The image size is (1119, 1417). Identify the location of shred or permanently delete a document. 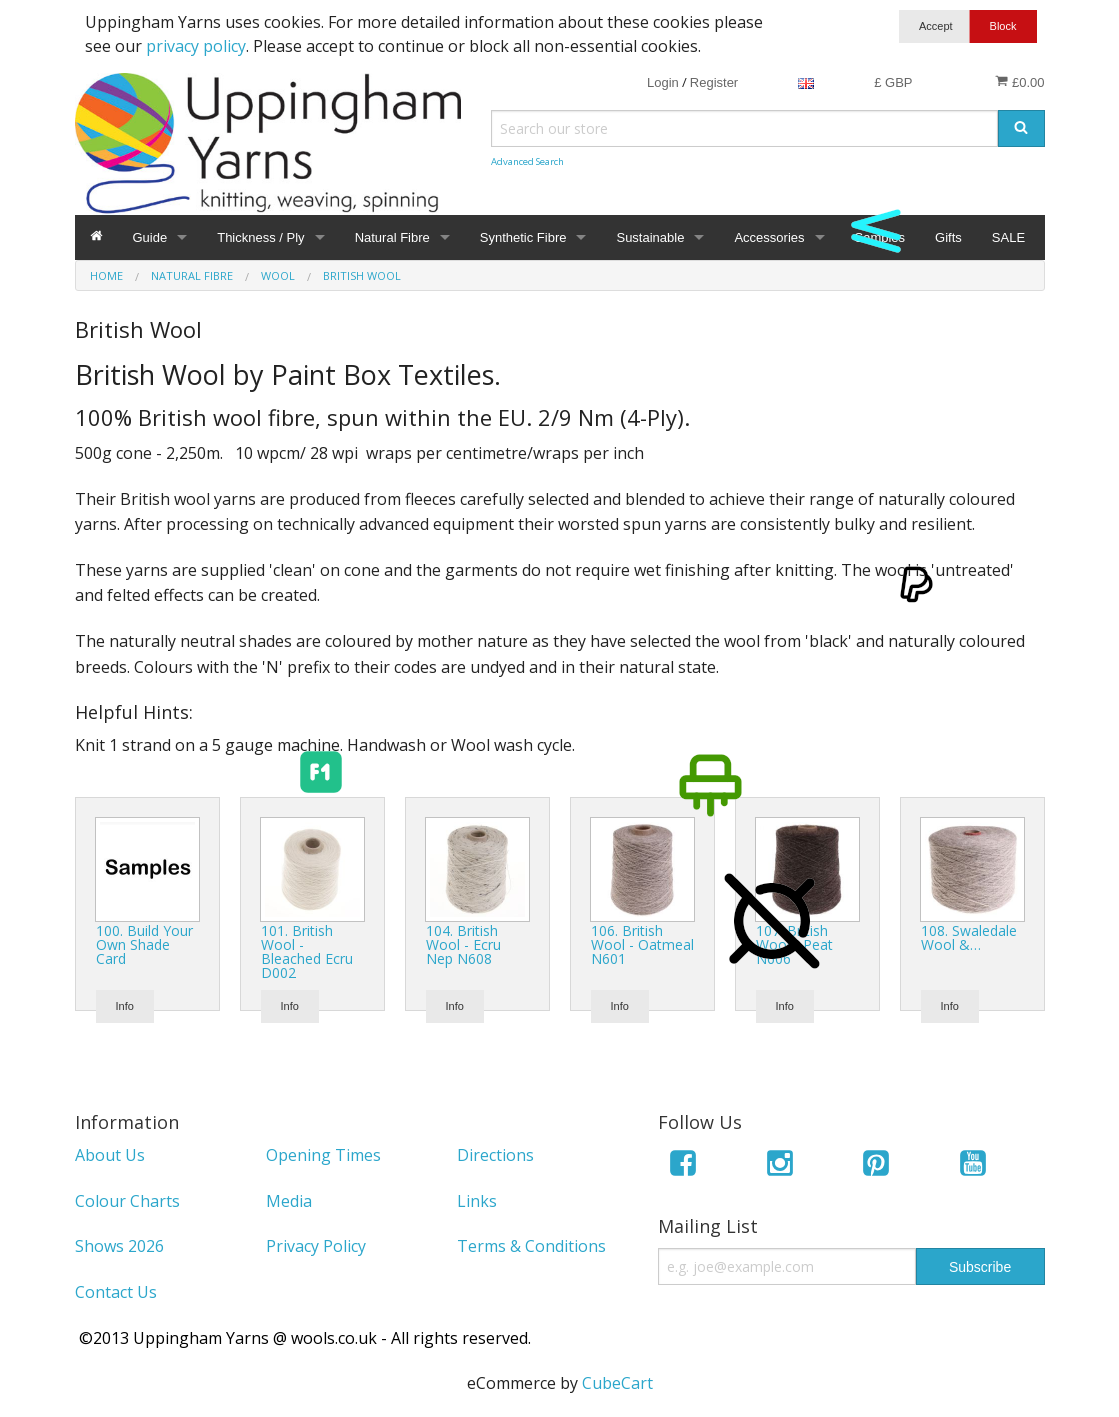
(710, 785).